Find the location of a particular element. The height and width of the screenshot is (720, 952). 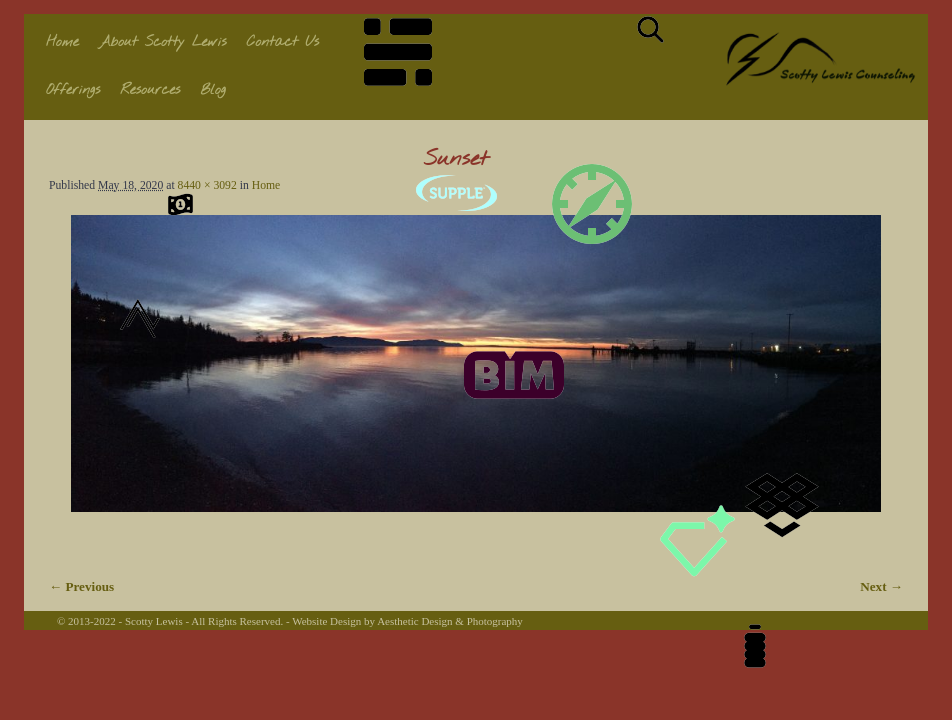

open the BIM store app is located at coordinates (514, 375).